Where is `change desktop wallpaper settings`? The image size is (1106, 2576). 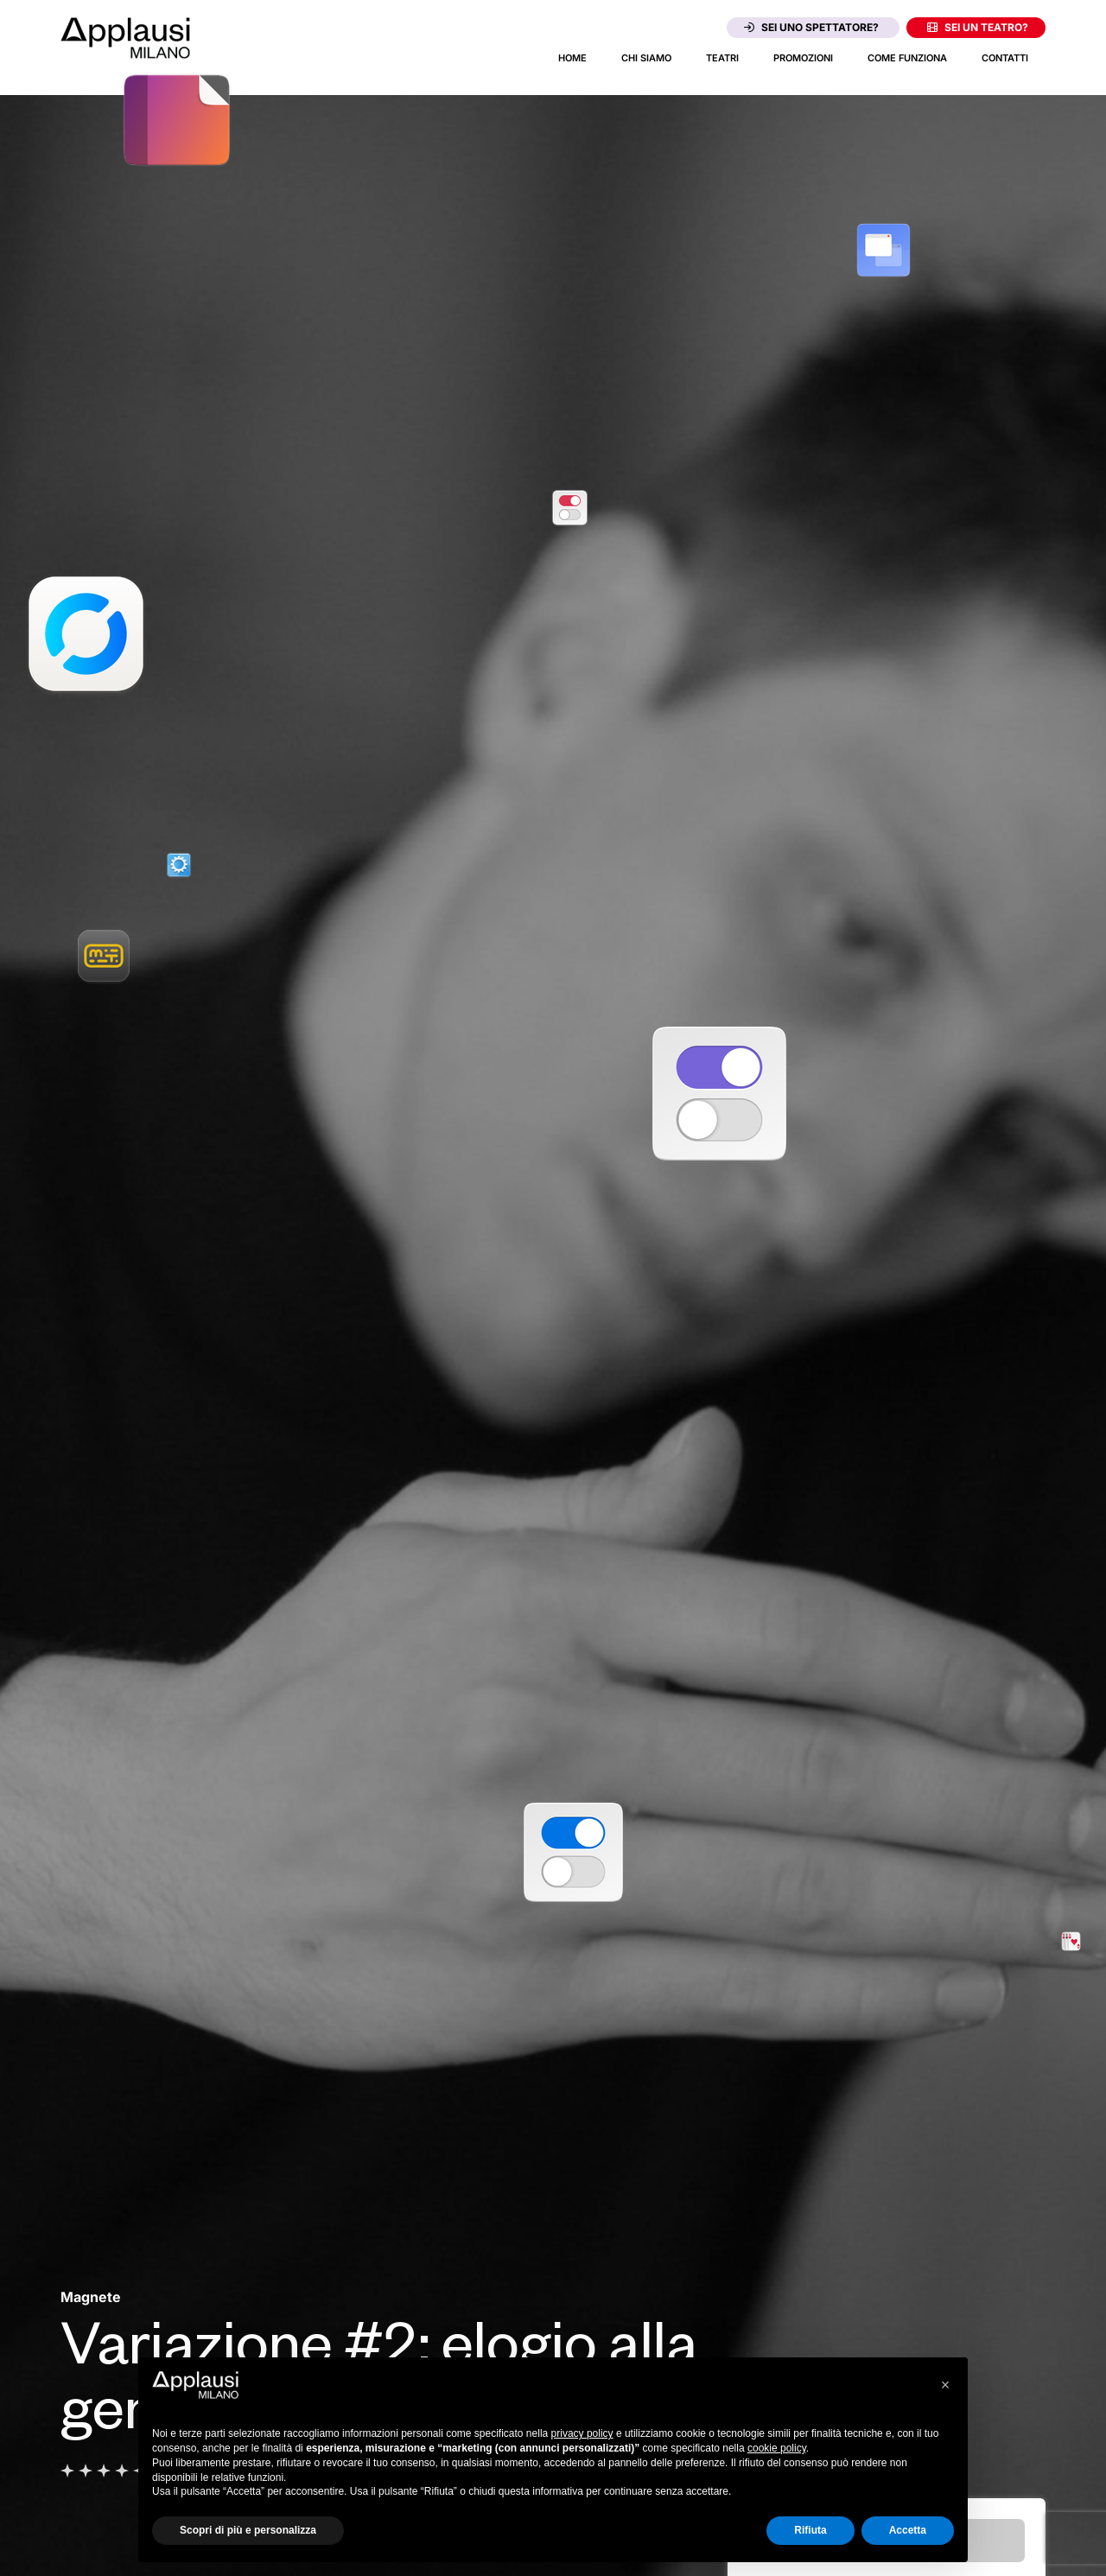
change desktop wallpaper settings is located at coordinates (176, 116).